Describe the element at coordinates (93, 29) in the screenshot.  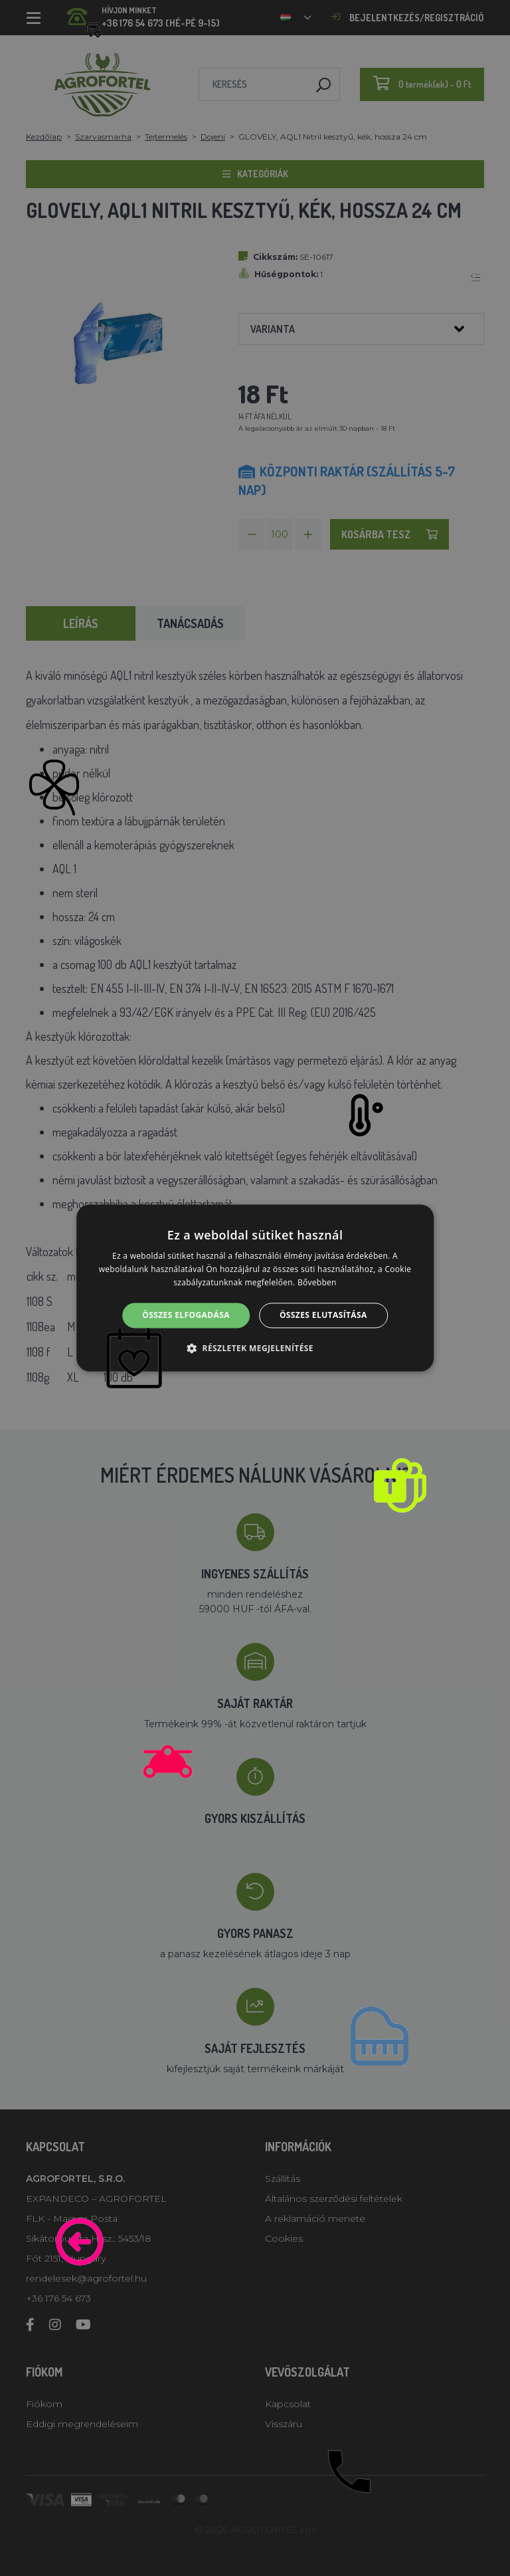
I see `view liked or favorited messages` at that location.